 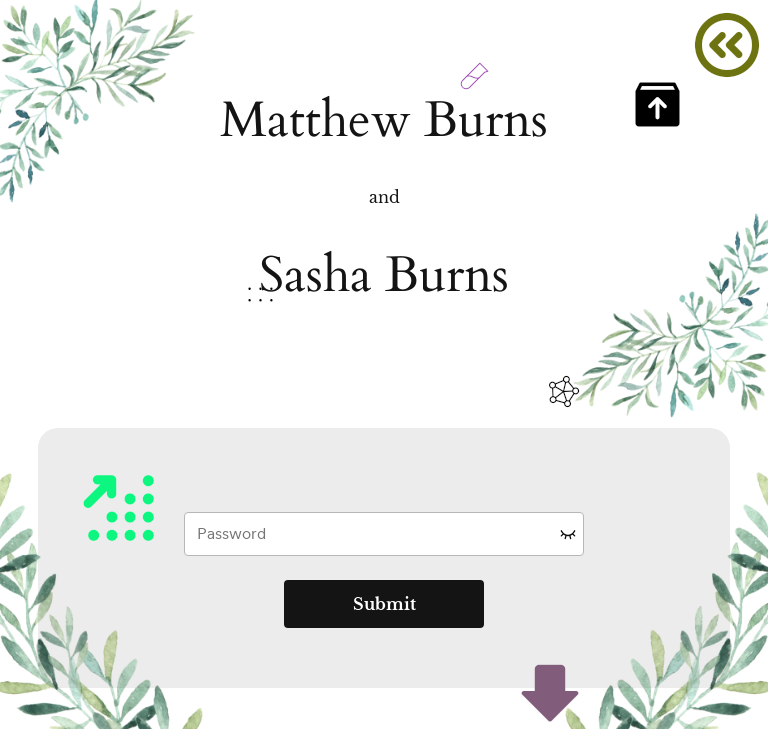 What do you see at coordinates (563, 391) in the screenshot?
I see `access fediverse or federated social networks` at bounding box center [563, 391].